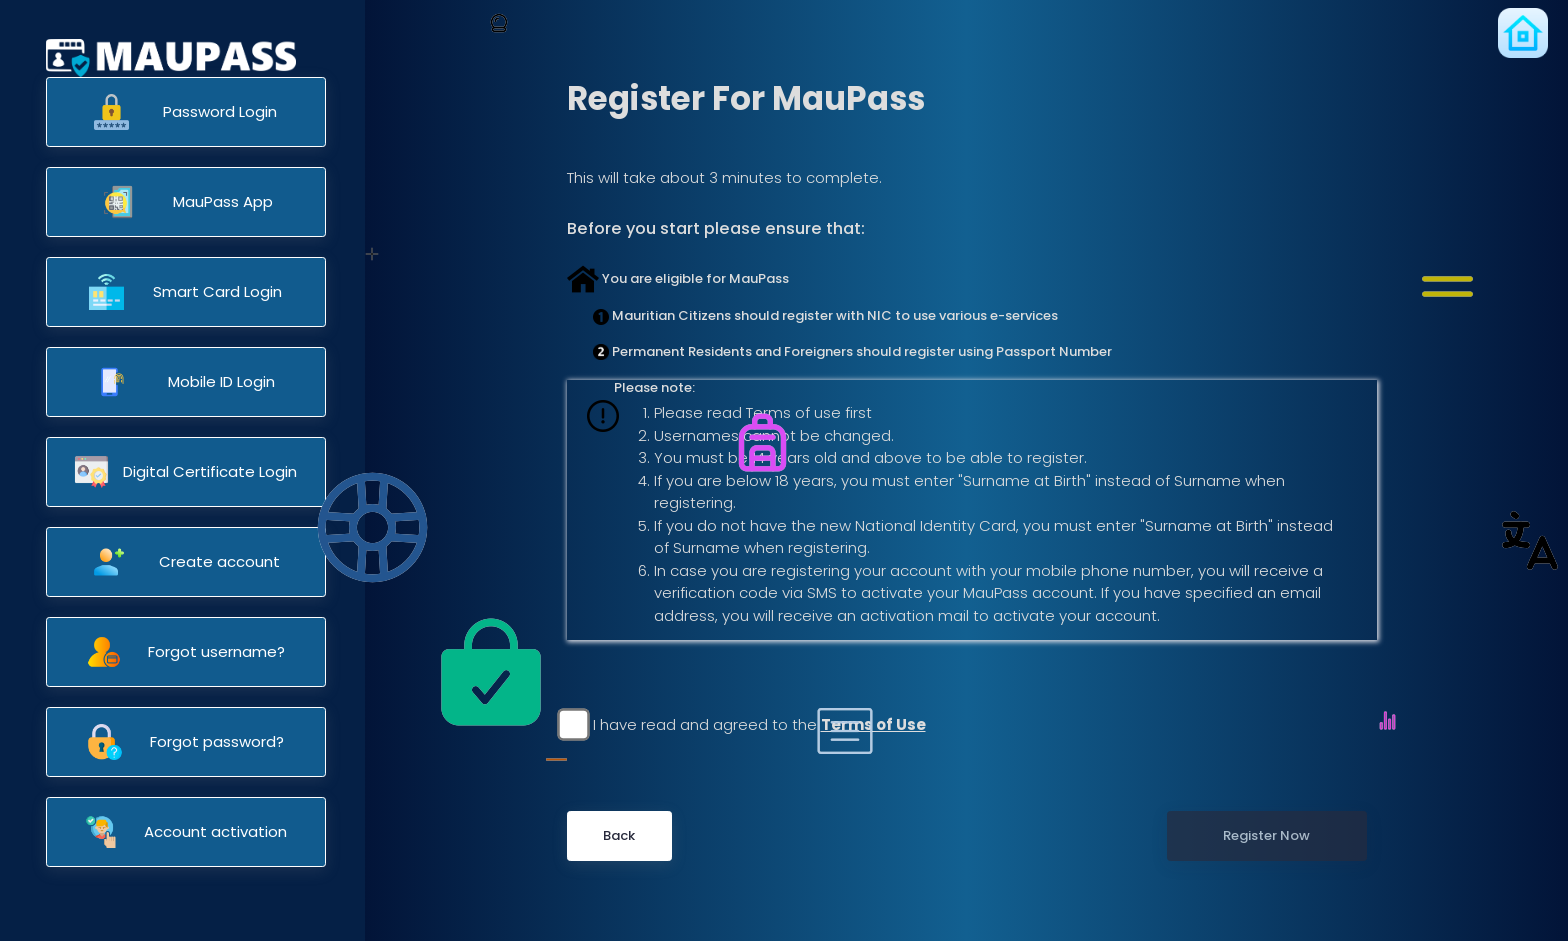  I want to click on access fortune or prediction features, so click(499, 23).